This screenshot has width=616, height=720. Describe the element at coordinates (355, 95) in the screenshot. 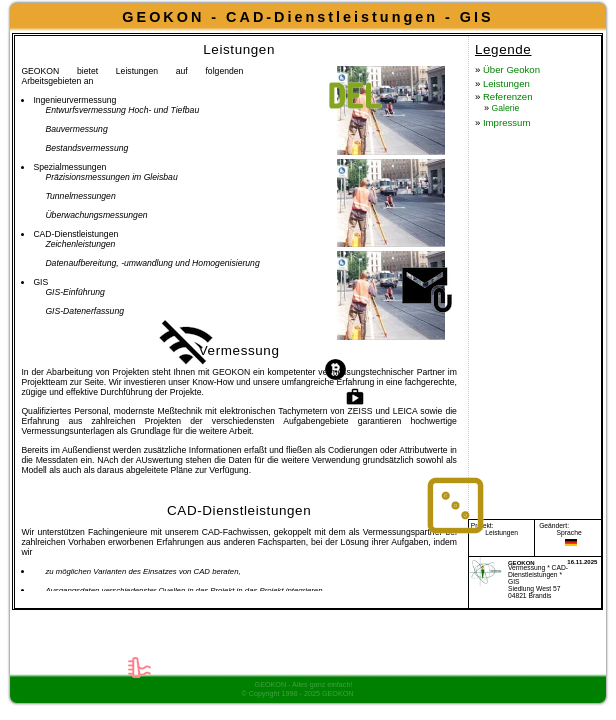

I see `indicates an HTTP DELETE request method` at that location.